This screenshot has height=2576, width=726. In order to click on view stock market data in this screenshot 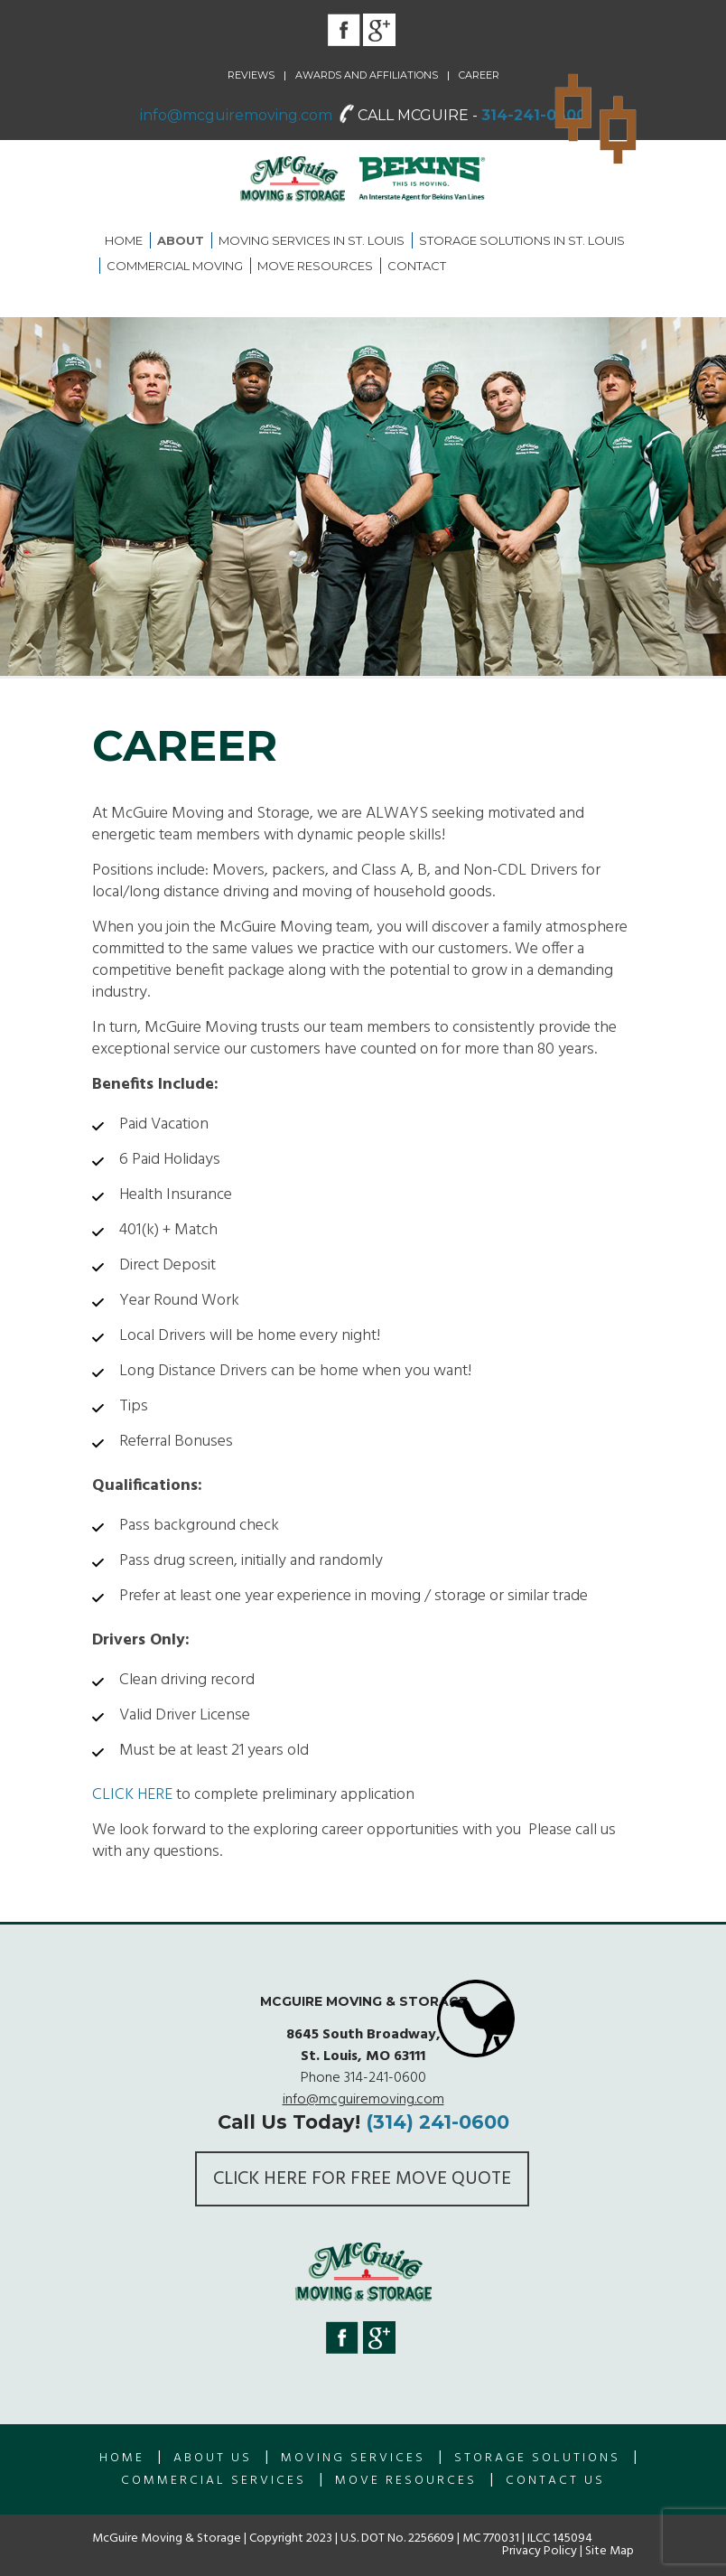, I will do `click(595, 118)`.